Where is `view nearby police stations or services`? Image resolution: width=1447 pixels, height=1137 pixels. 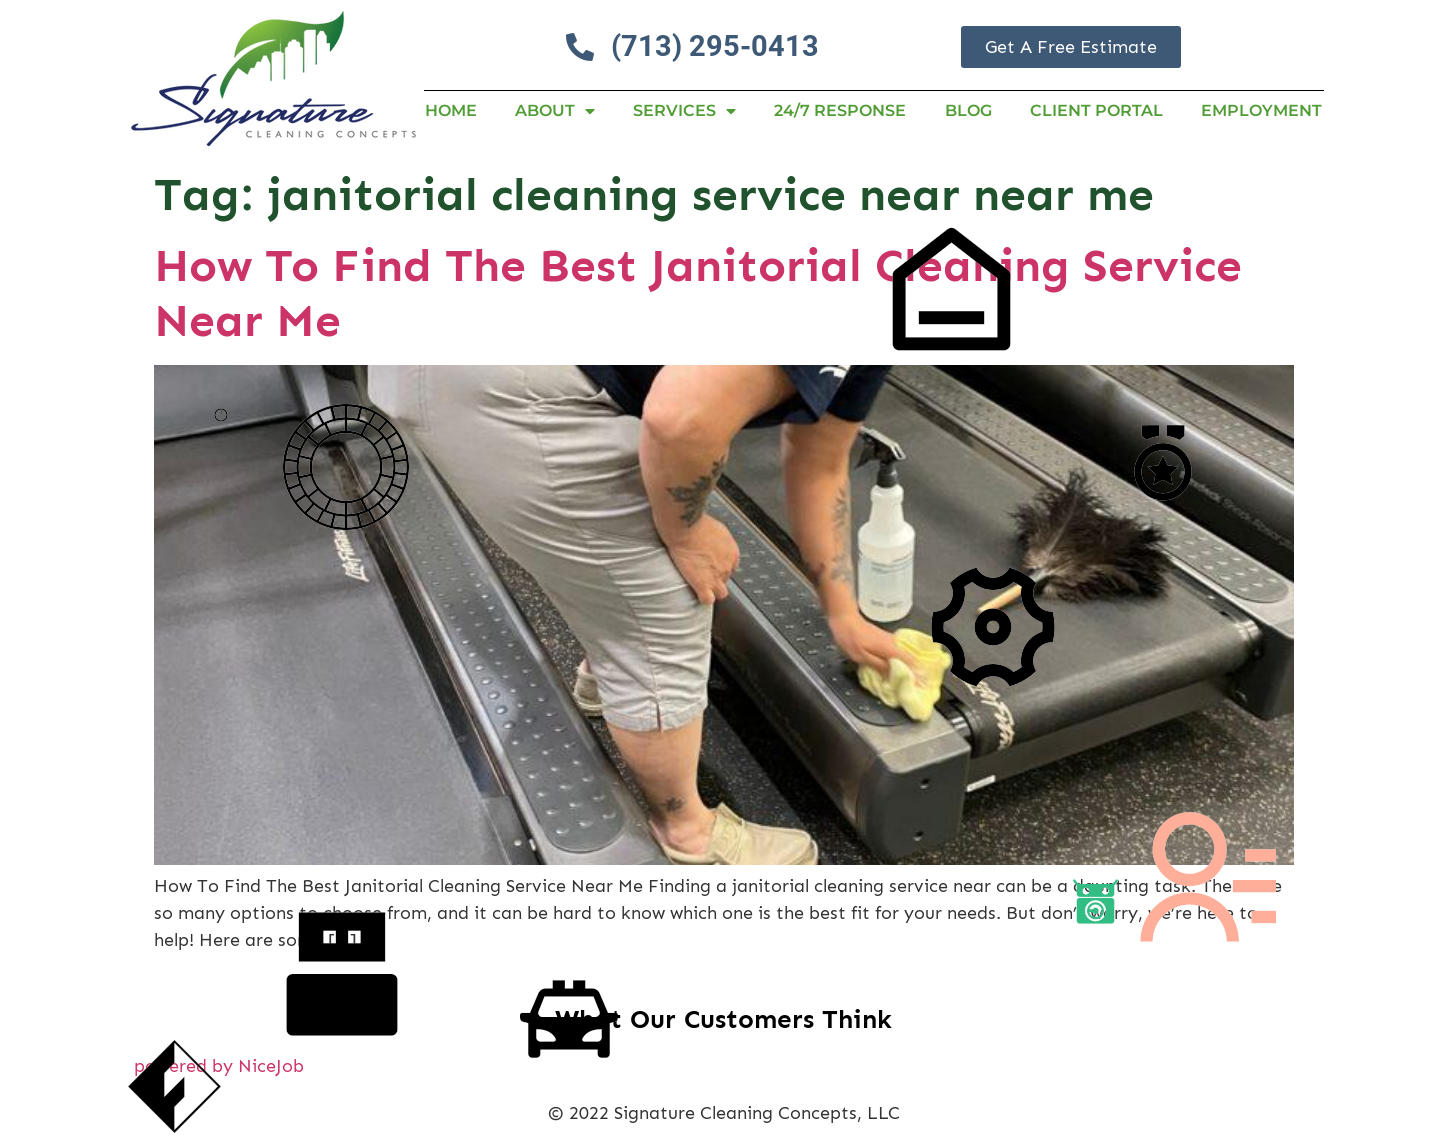 view nearby police stations or services is located at coordinates (569, 1017).